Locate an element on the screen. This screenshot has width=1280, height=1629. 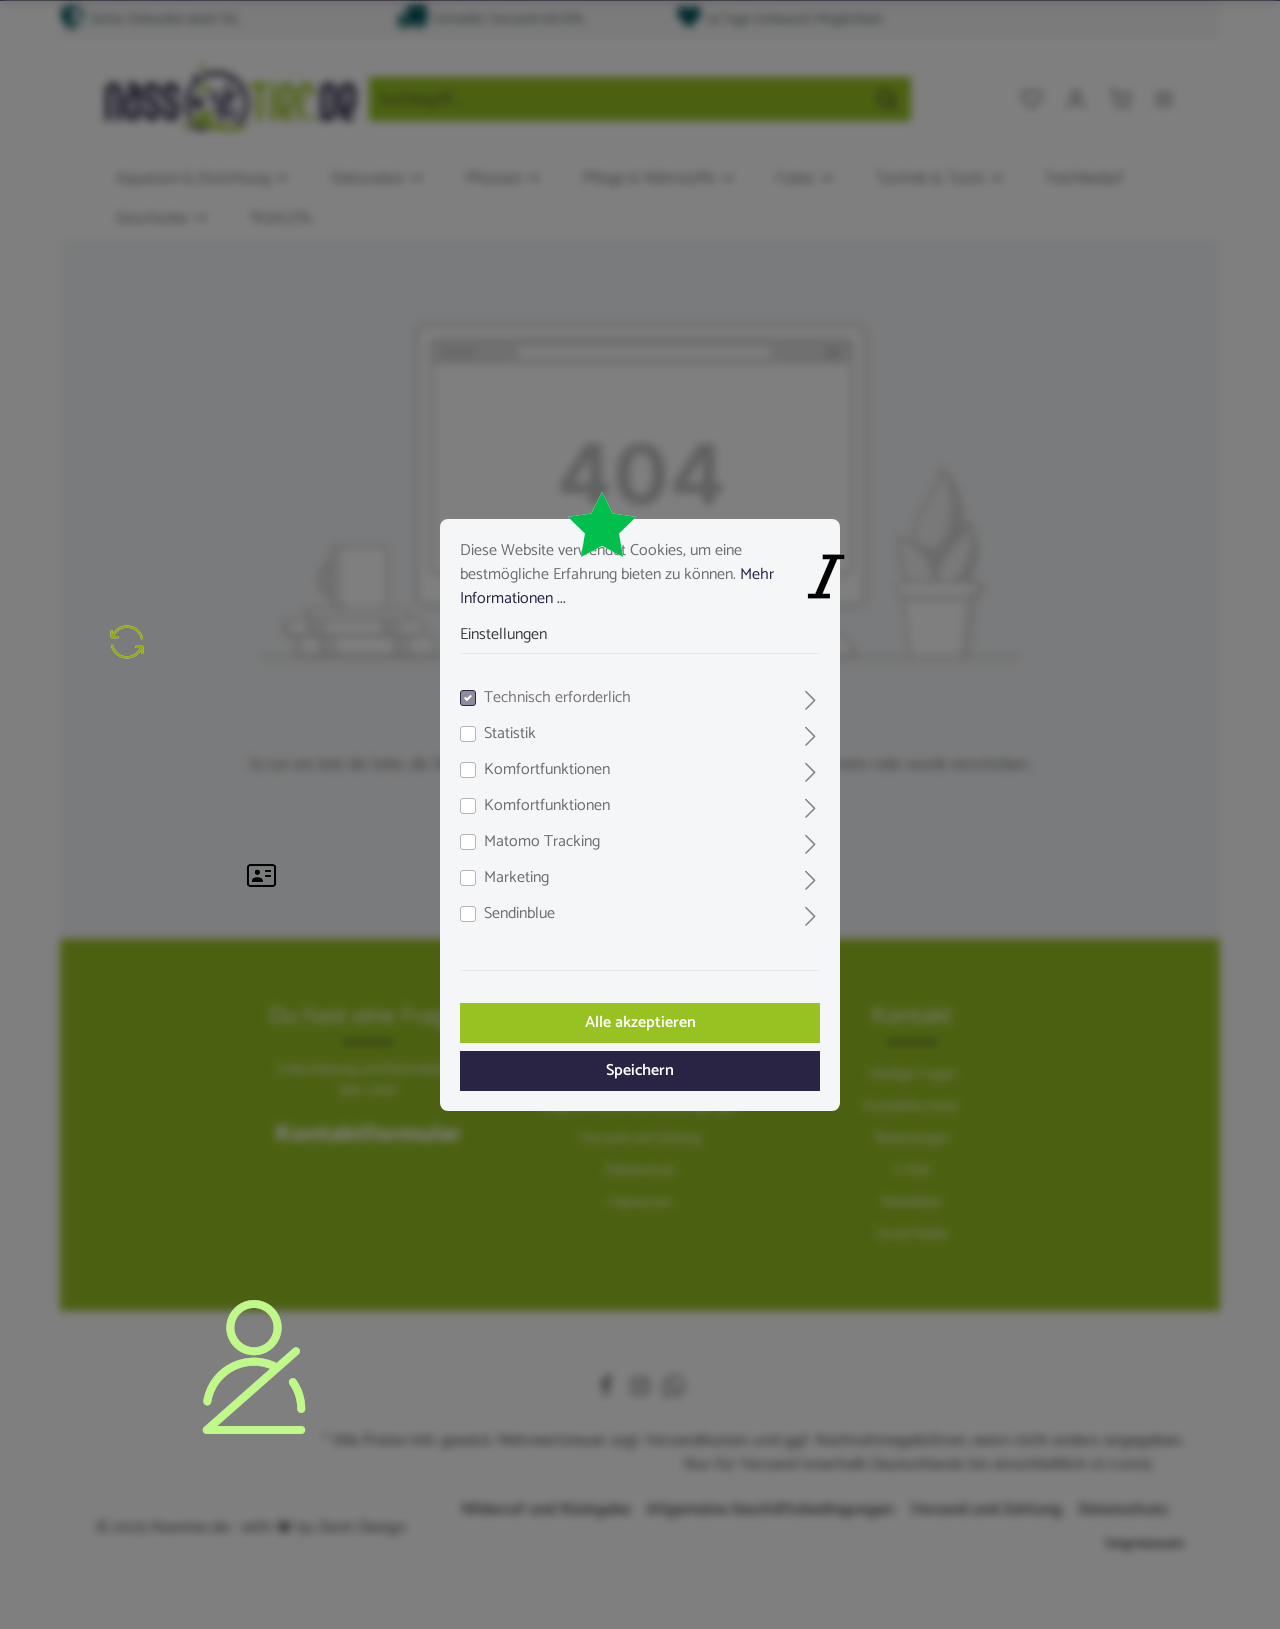
view contact details is located at coordinates (261, 875).